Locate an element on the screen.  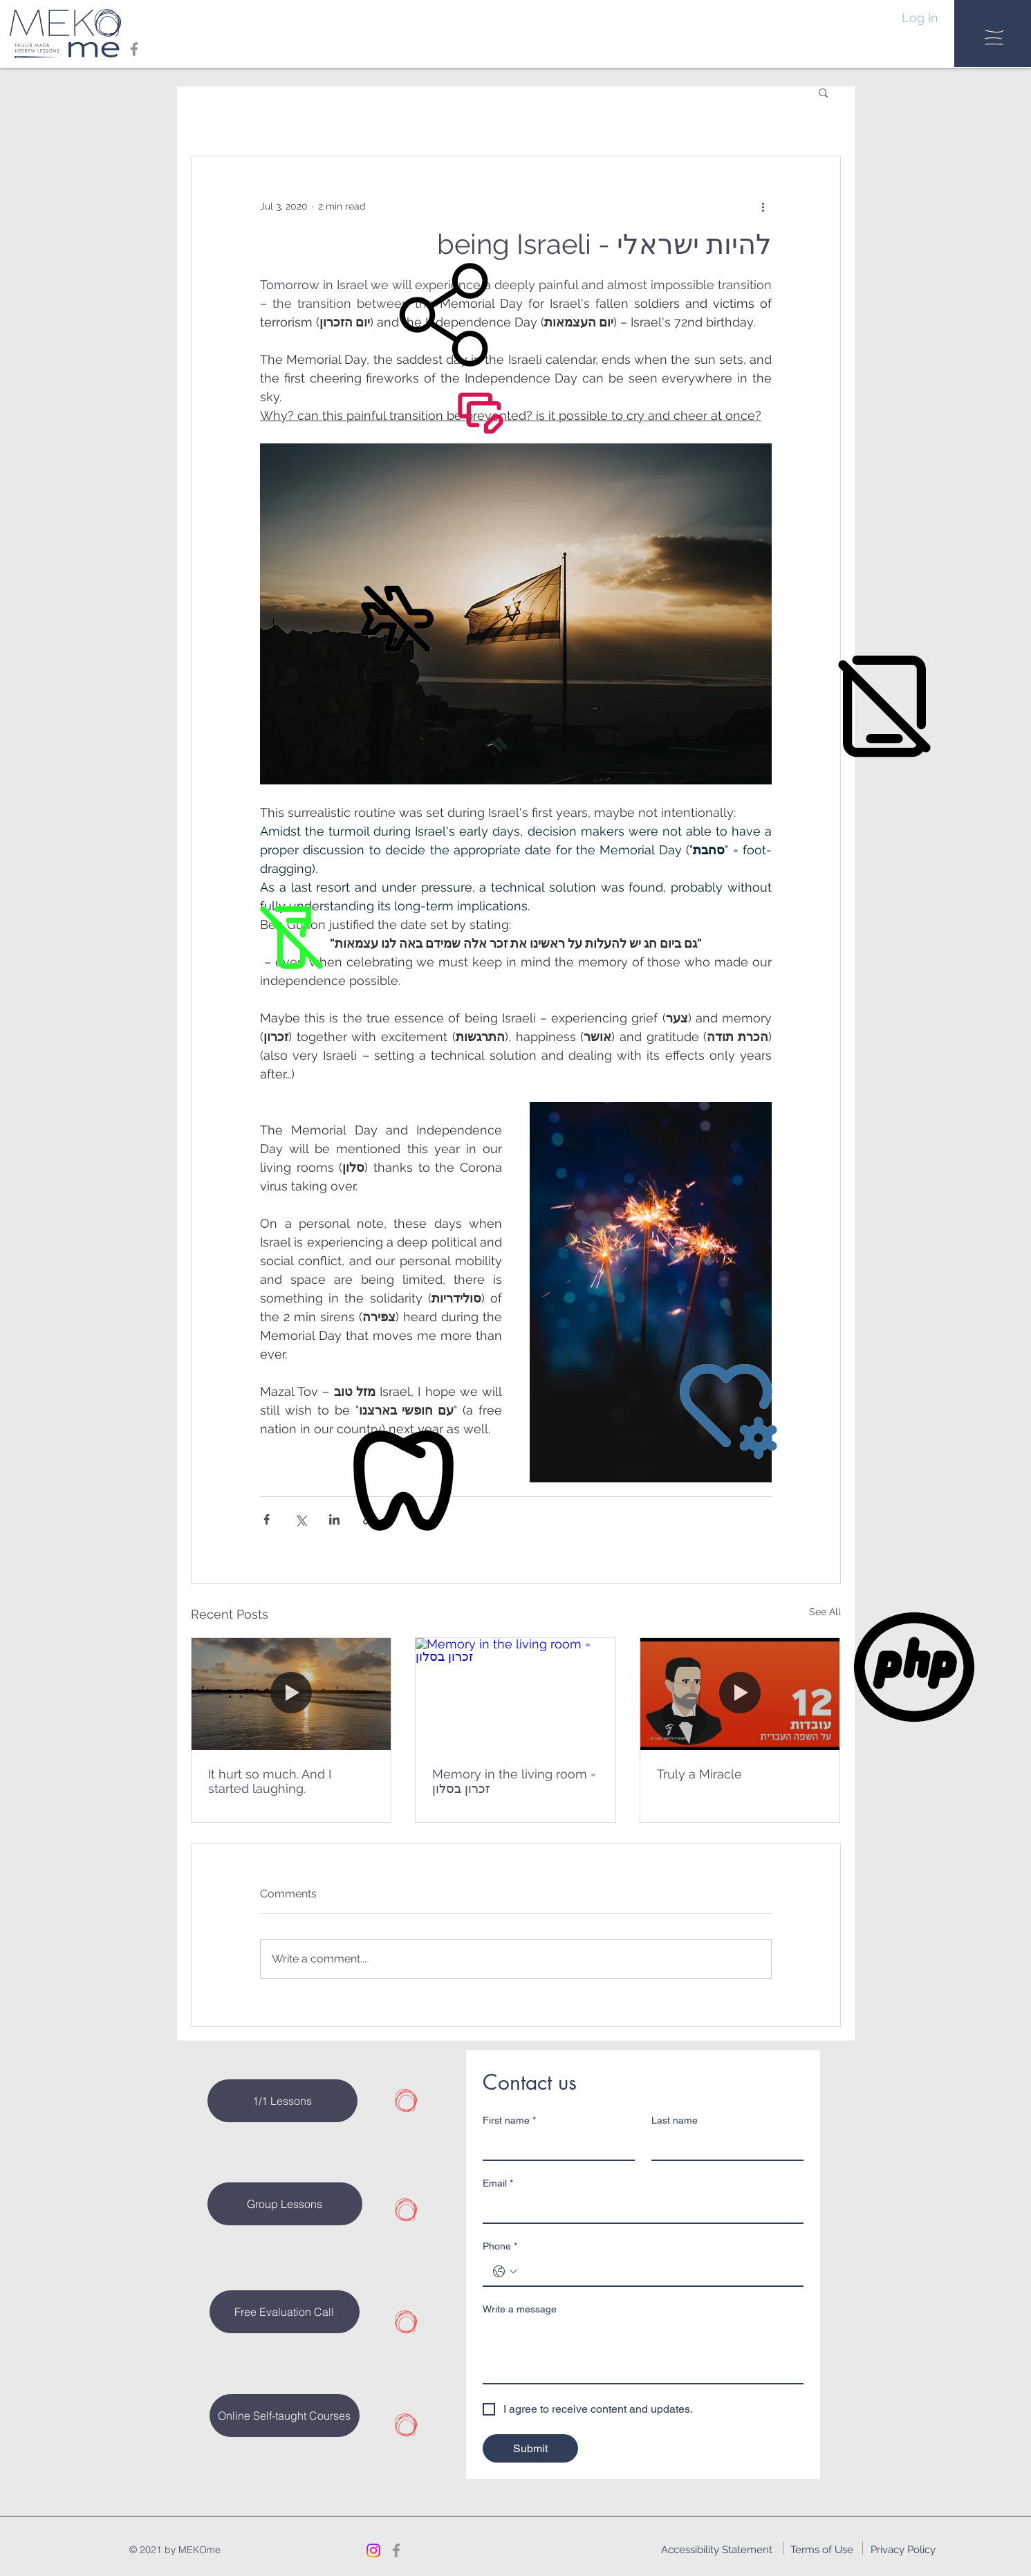
access dental health information is located at coordinates (403, 1480).